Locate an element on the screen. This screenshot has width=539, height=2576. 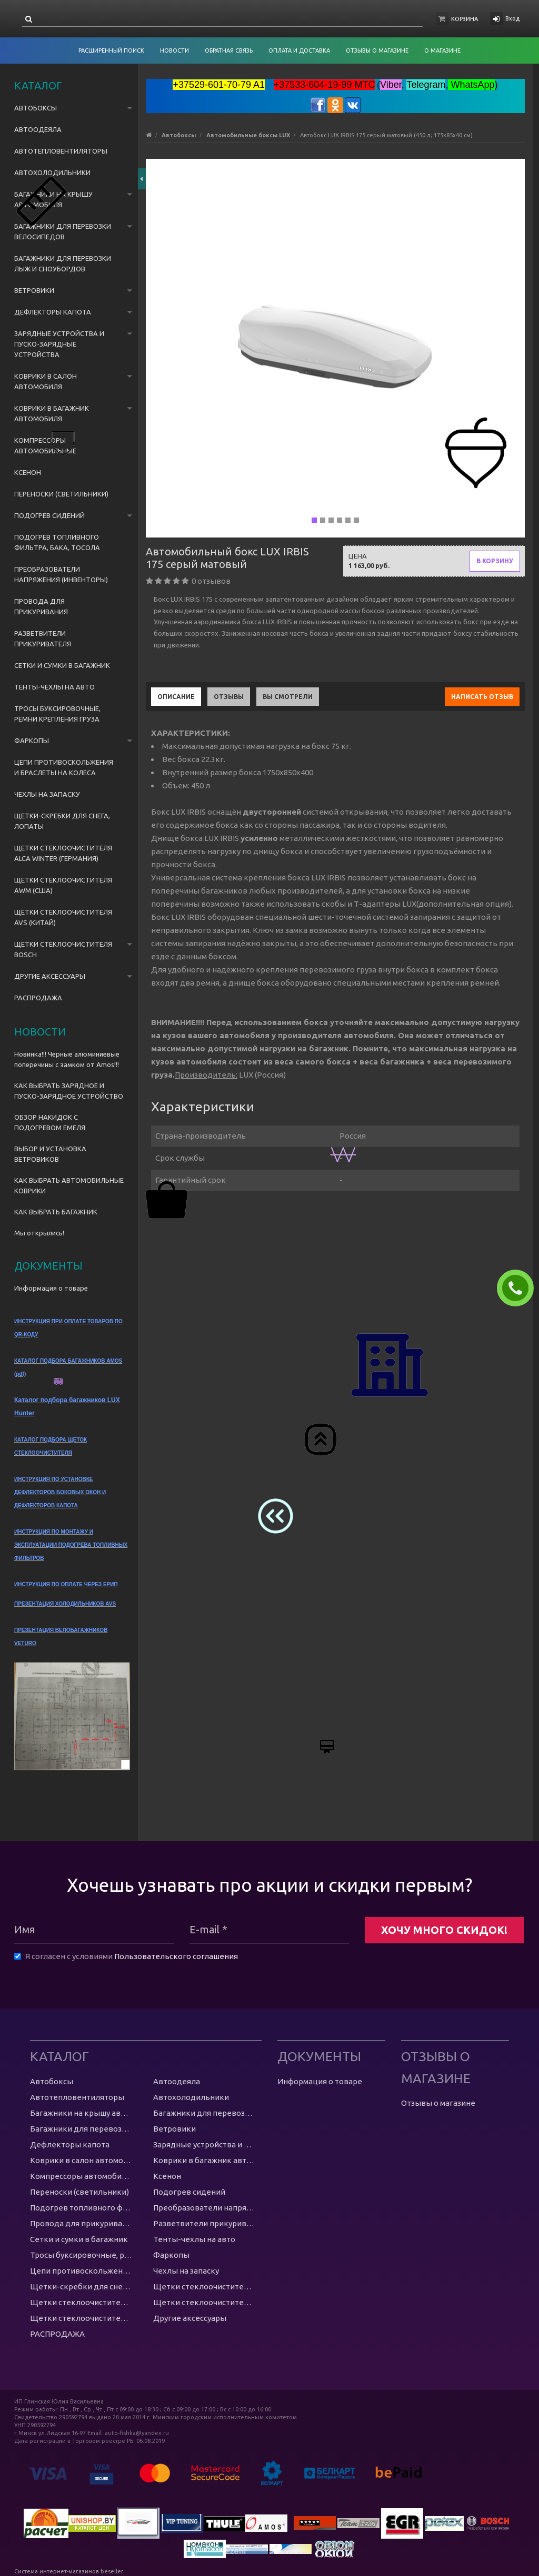
view office or workplace location is located at coordinates (387, 1365).